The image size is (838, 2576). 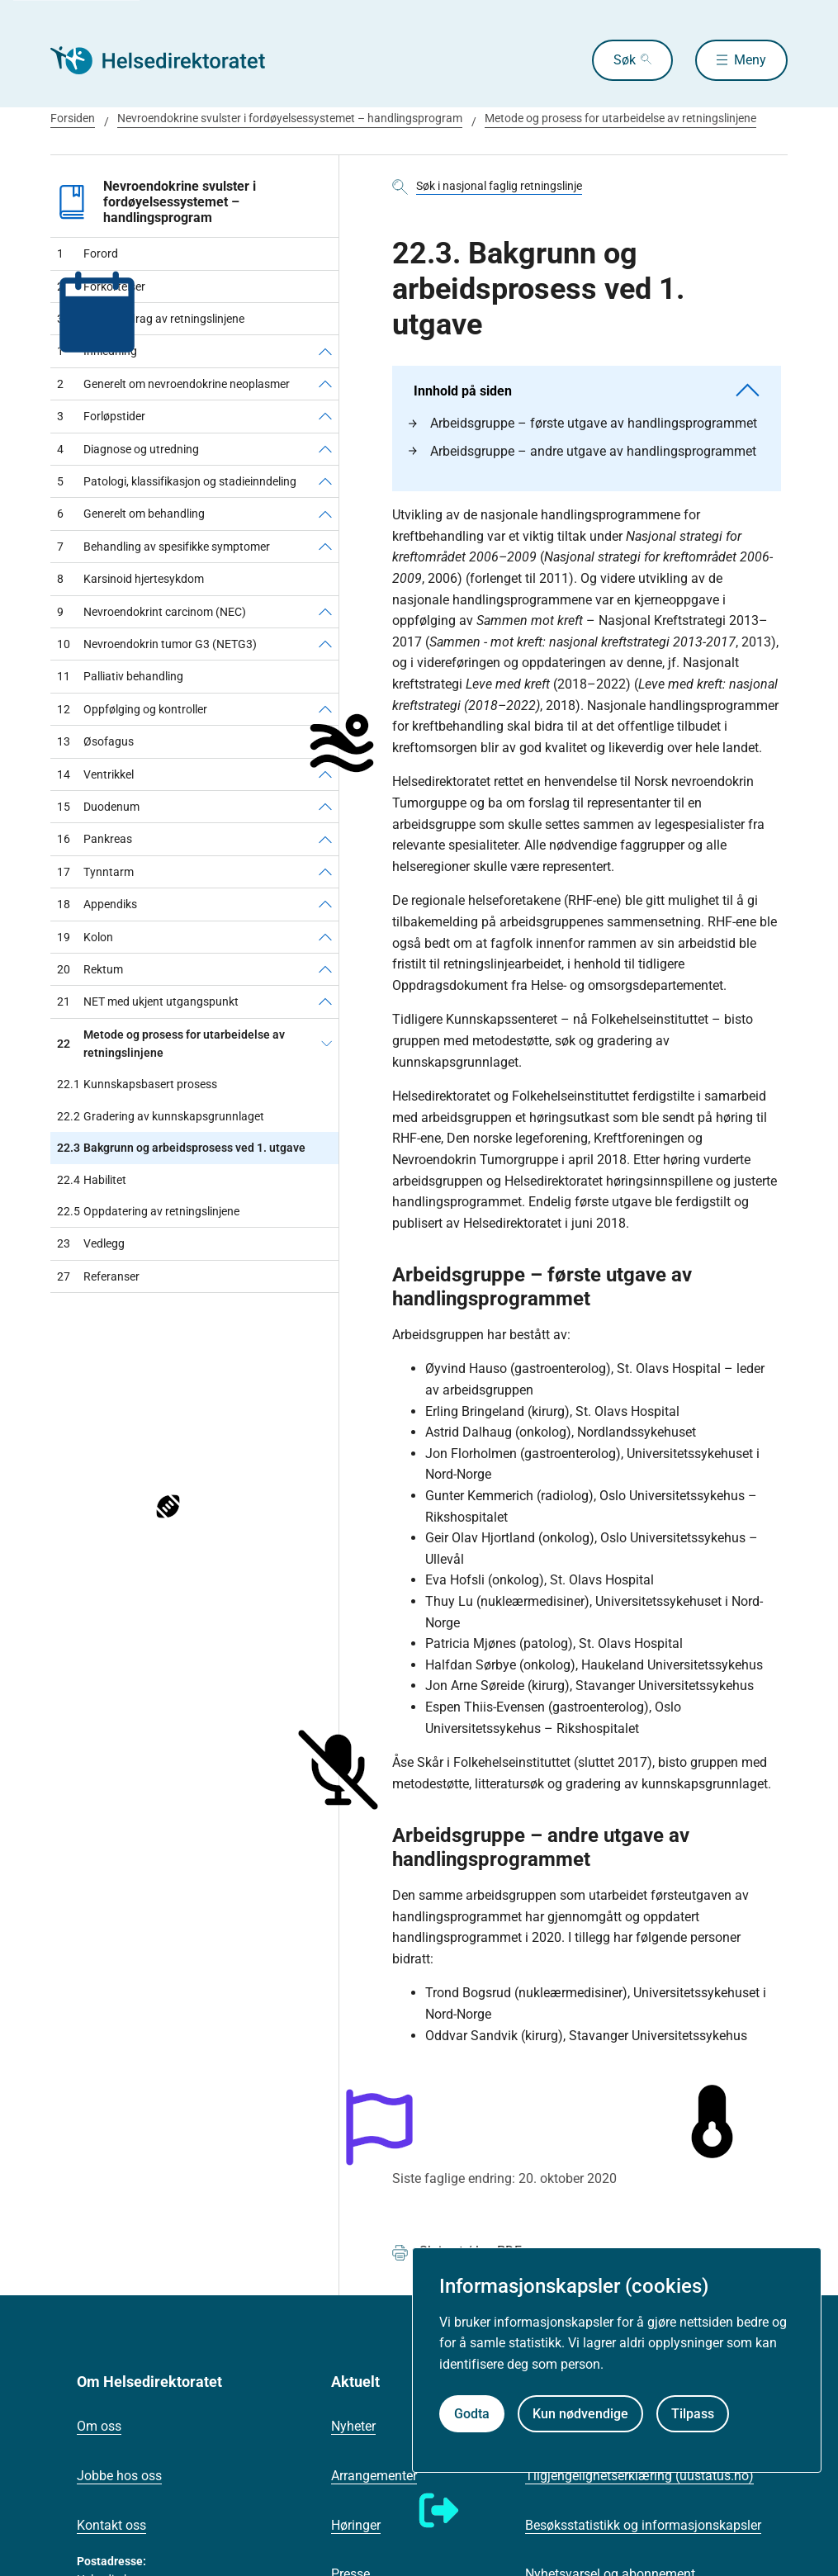 What do you see at coordinates (342, 743) in the screenshot?
I see `access swimming pool or aquatic facilities` at bounding box center [342, 743].